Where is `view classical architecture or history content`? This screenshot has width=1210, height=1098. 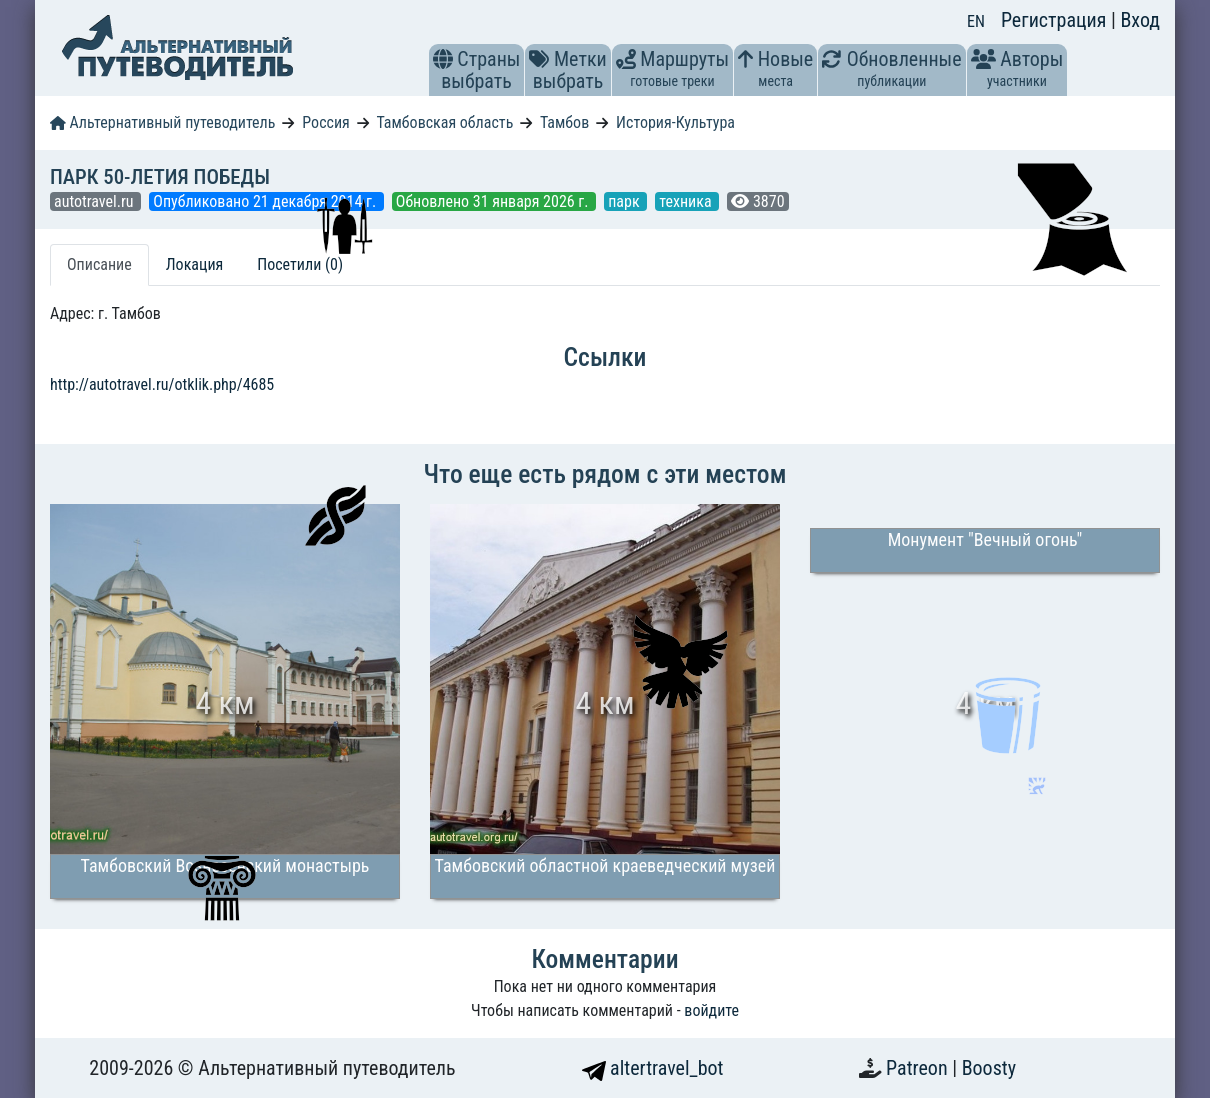 view classical architecture or history content is located at coordinates (222, 887).